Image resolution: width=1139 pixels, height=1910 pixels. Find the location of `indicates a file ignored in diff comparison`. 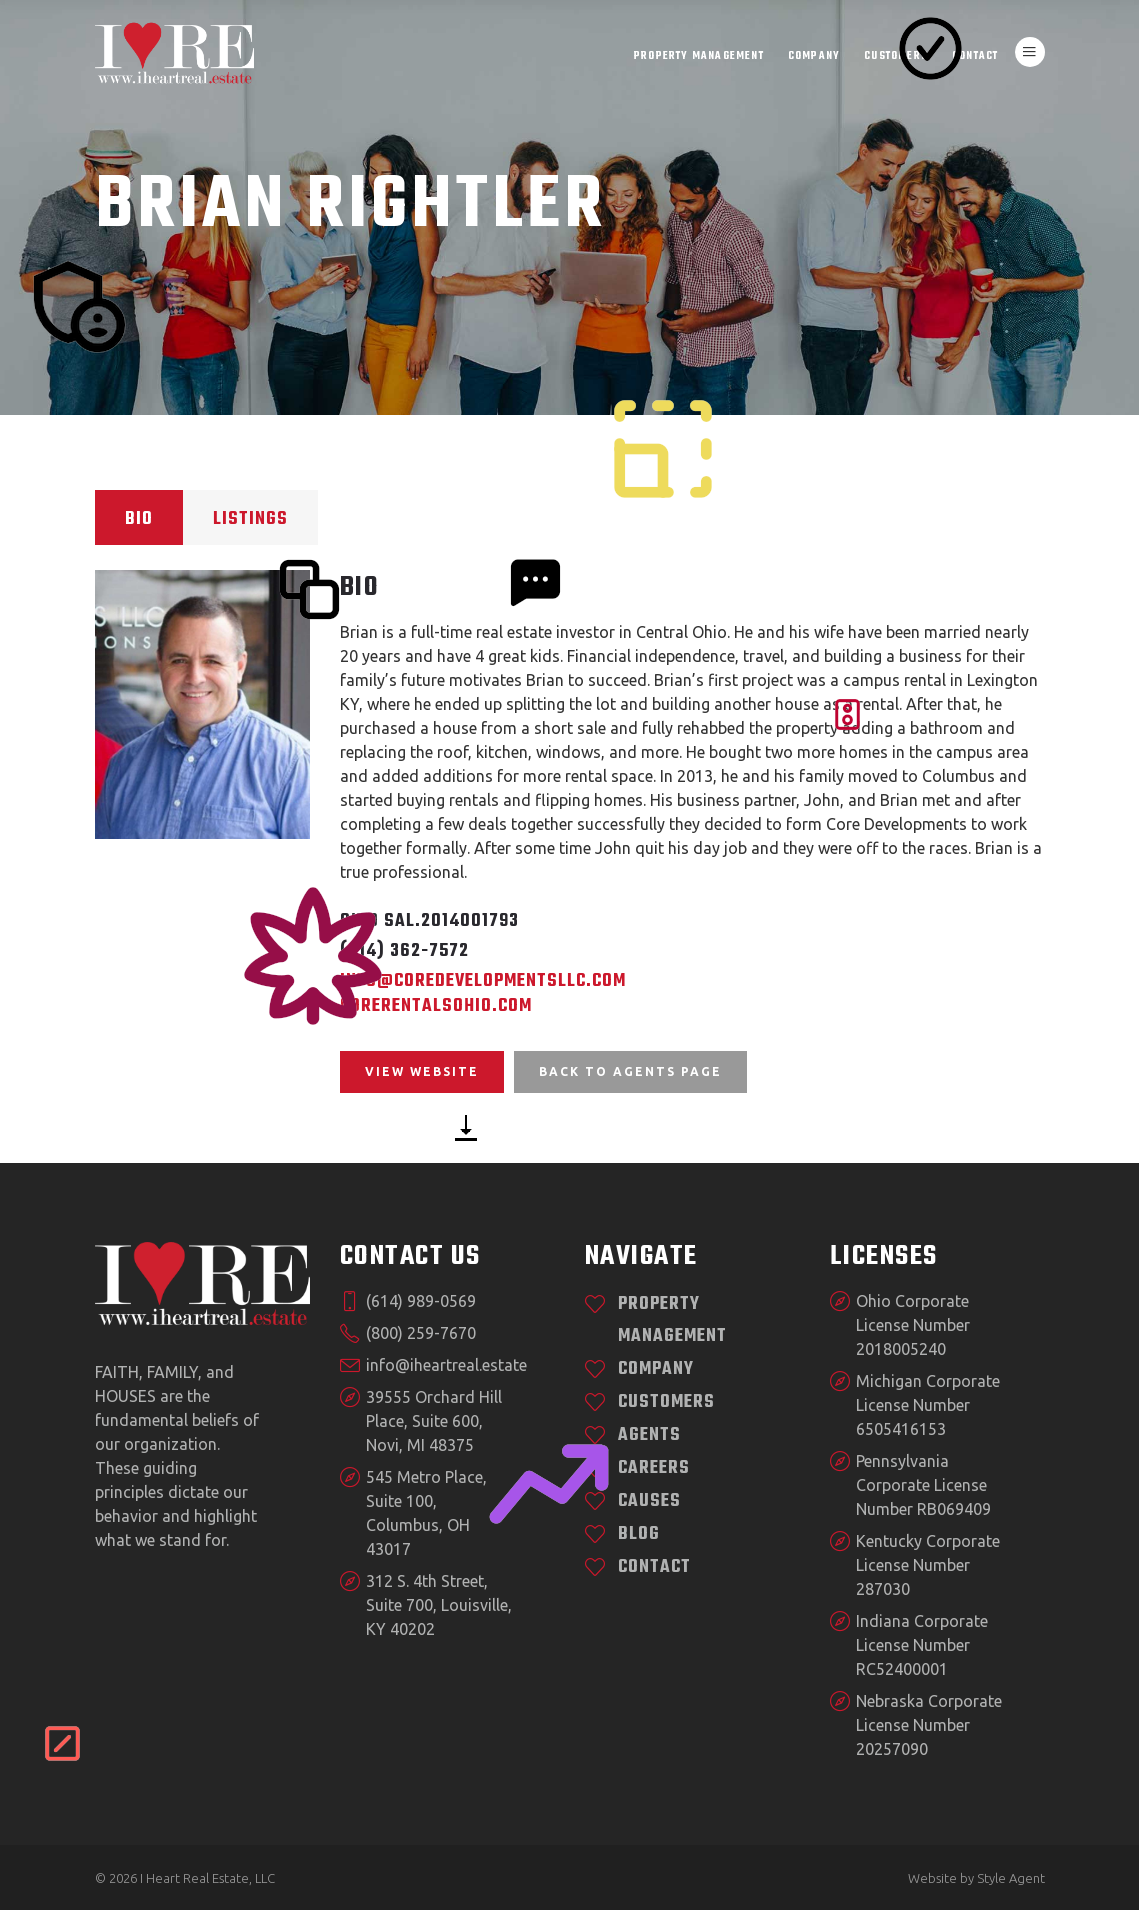

indicates a file ignored in diff comparison is located at coordinates (62, 1743).